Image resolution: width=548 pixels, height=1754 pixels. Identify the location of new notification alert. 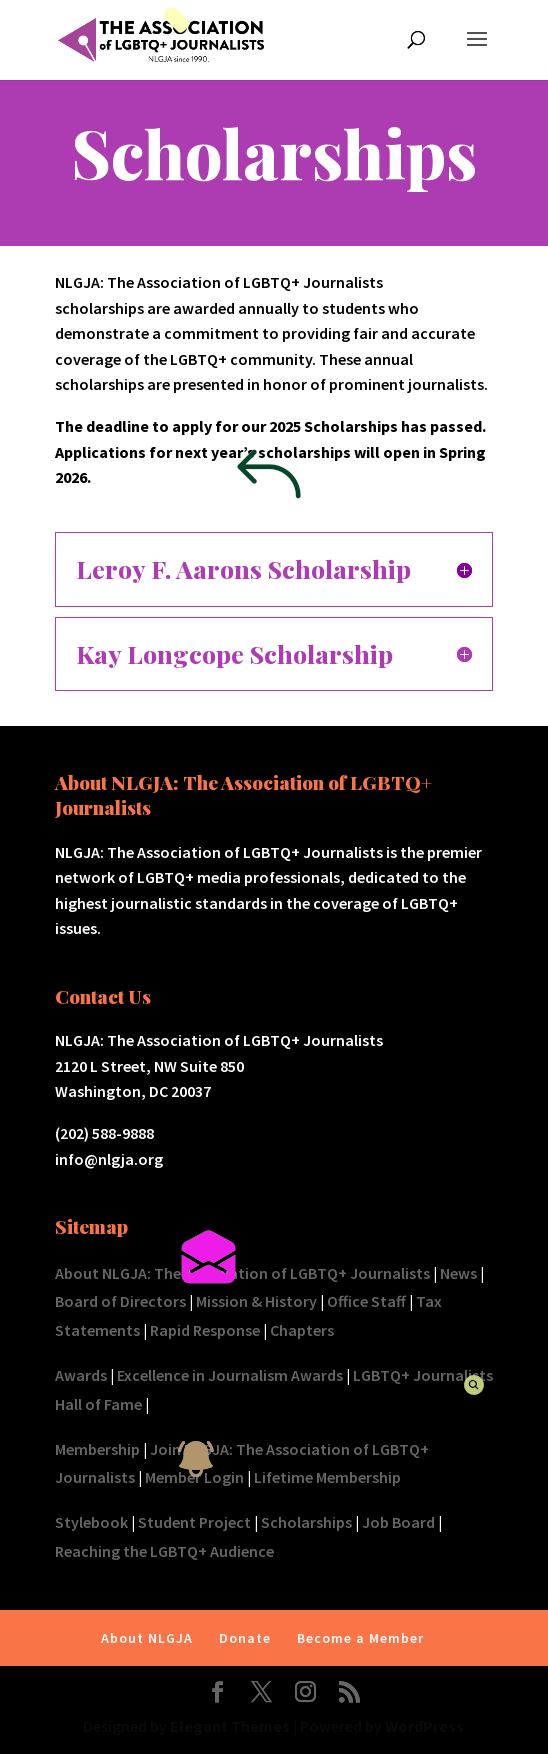
(196, 1459).